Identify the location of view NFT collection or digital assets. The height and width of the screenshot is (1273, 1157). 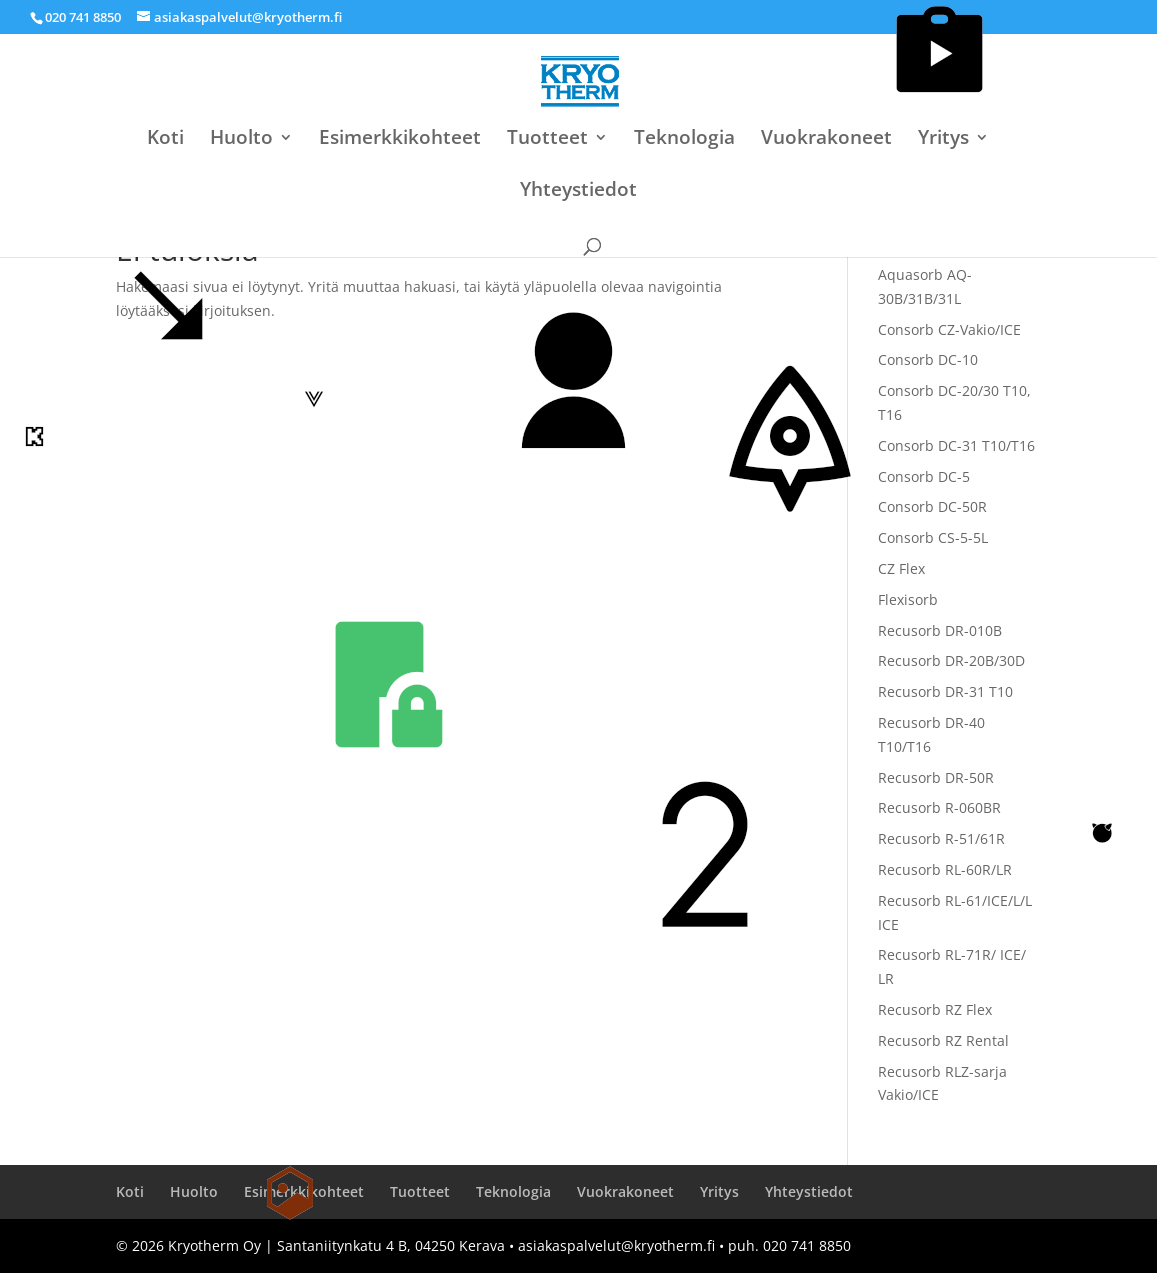
(290, 1193).